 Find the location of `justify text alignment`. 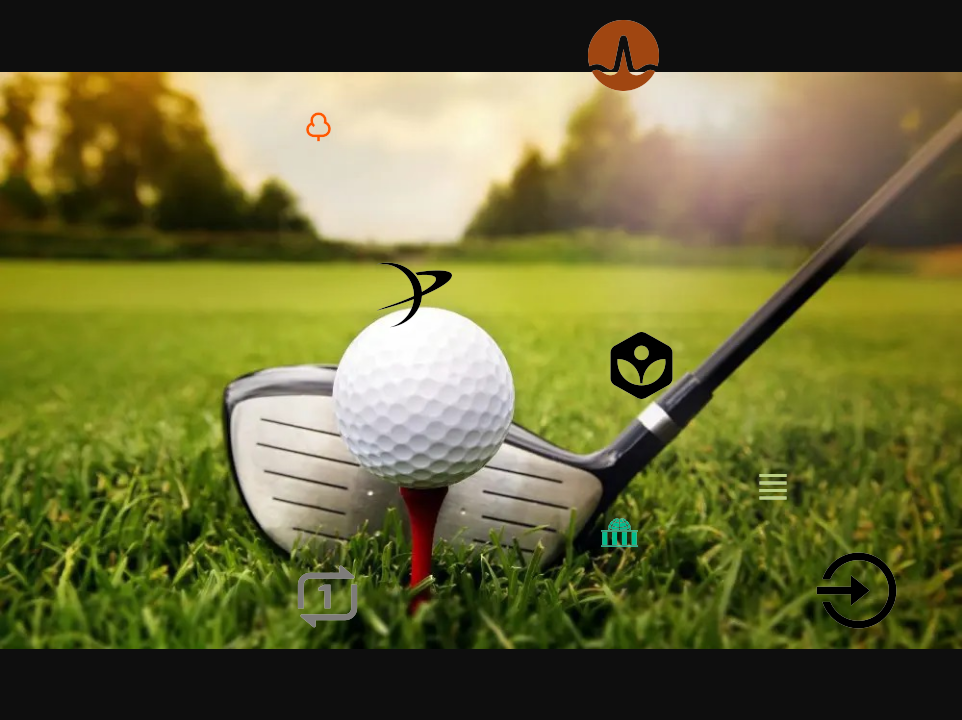

justify text alignment is located at coordinates (773, 486).